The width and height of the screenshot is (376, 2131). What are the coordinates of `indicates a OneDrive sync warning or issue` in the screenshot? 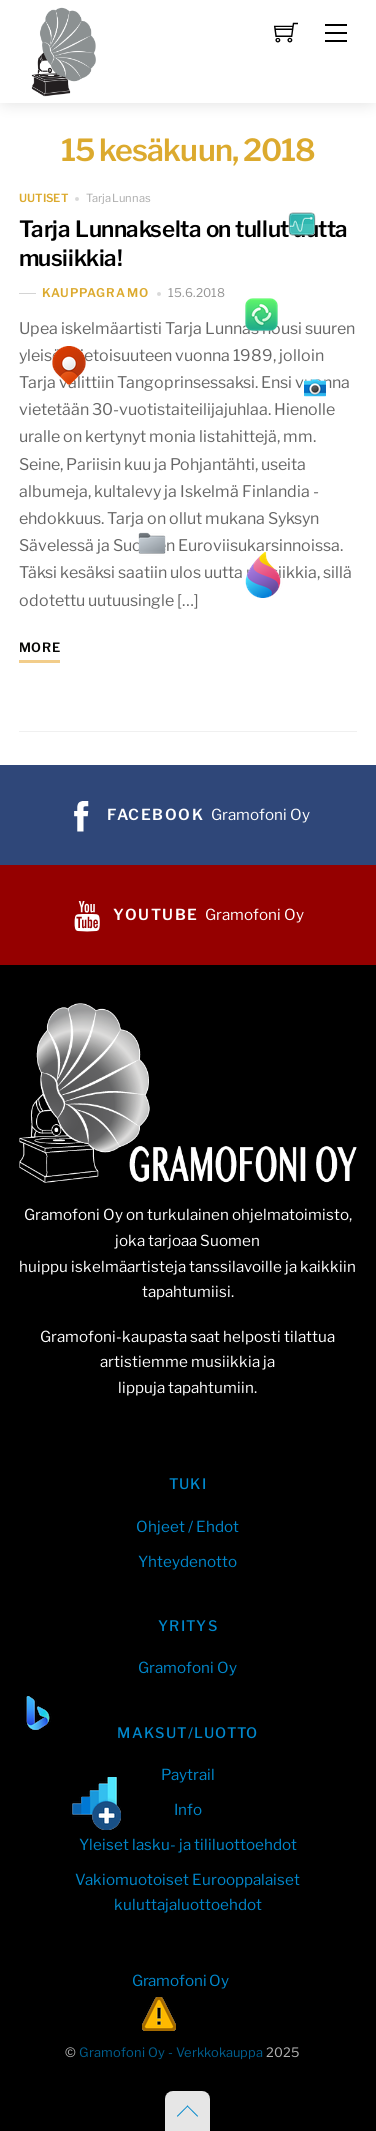 It's located at (159, 2014).